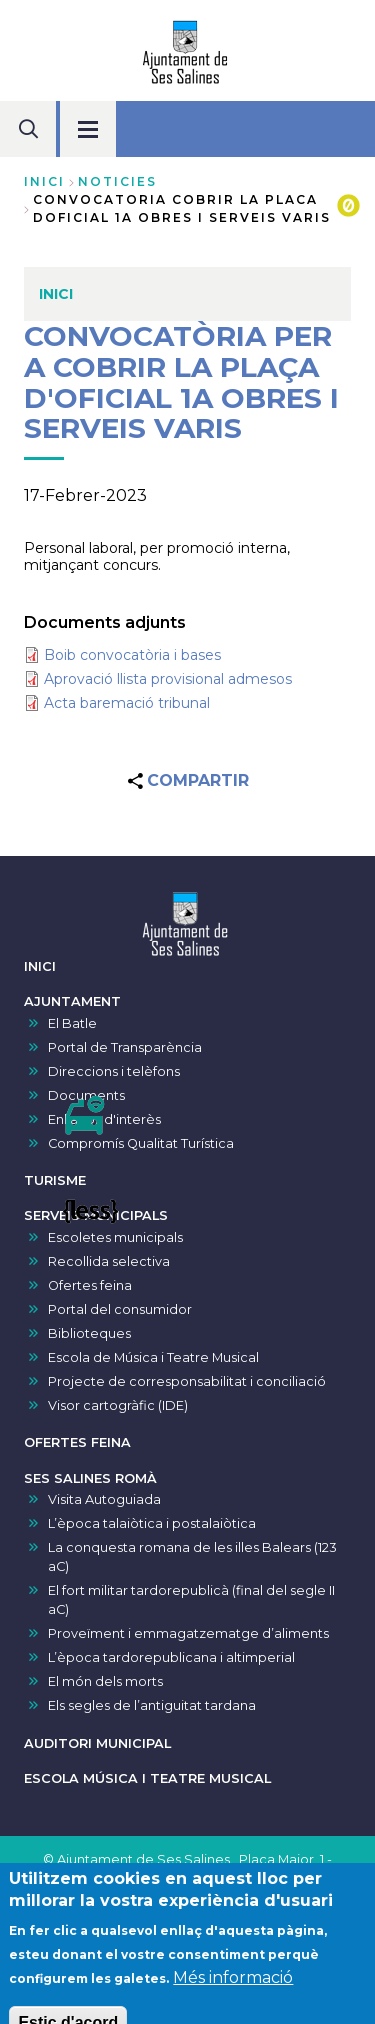  I want to click on less css preprocessor logo, so click(90, 1211).